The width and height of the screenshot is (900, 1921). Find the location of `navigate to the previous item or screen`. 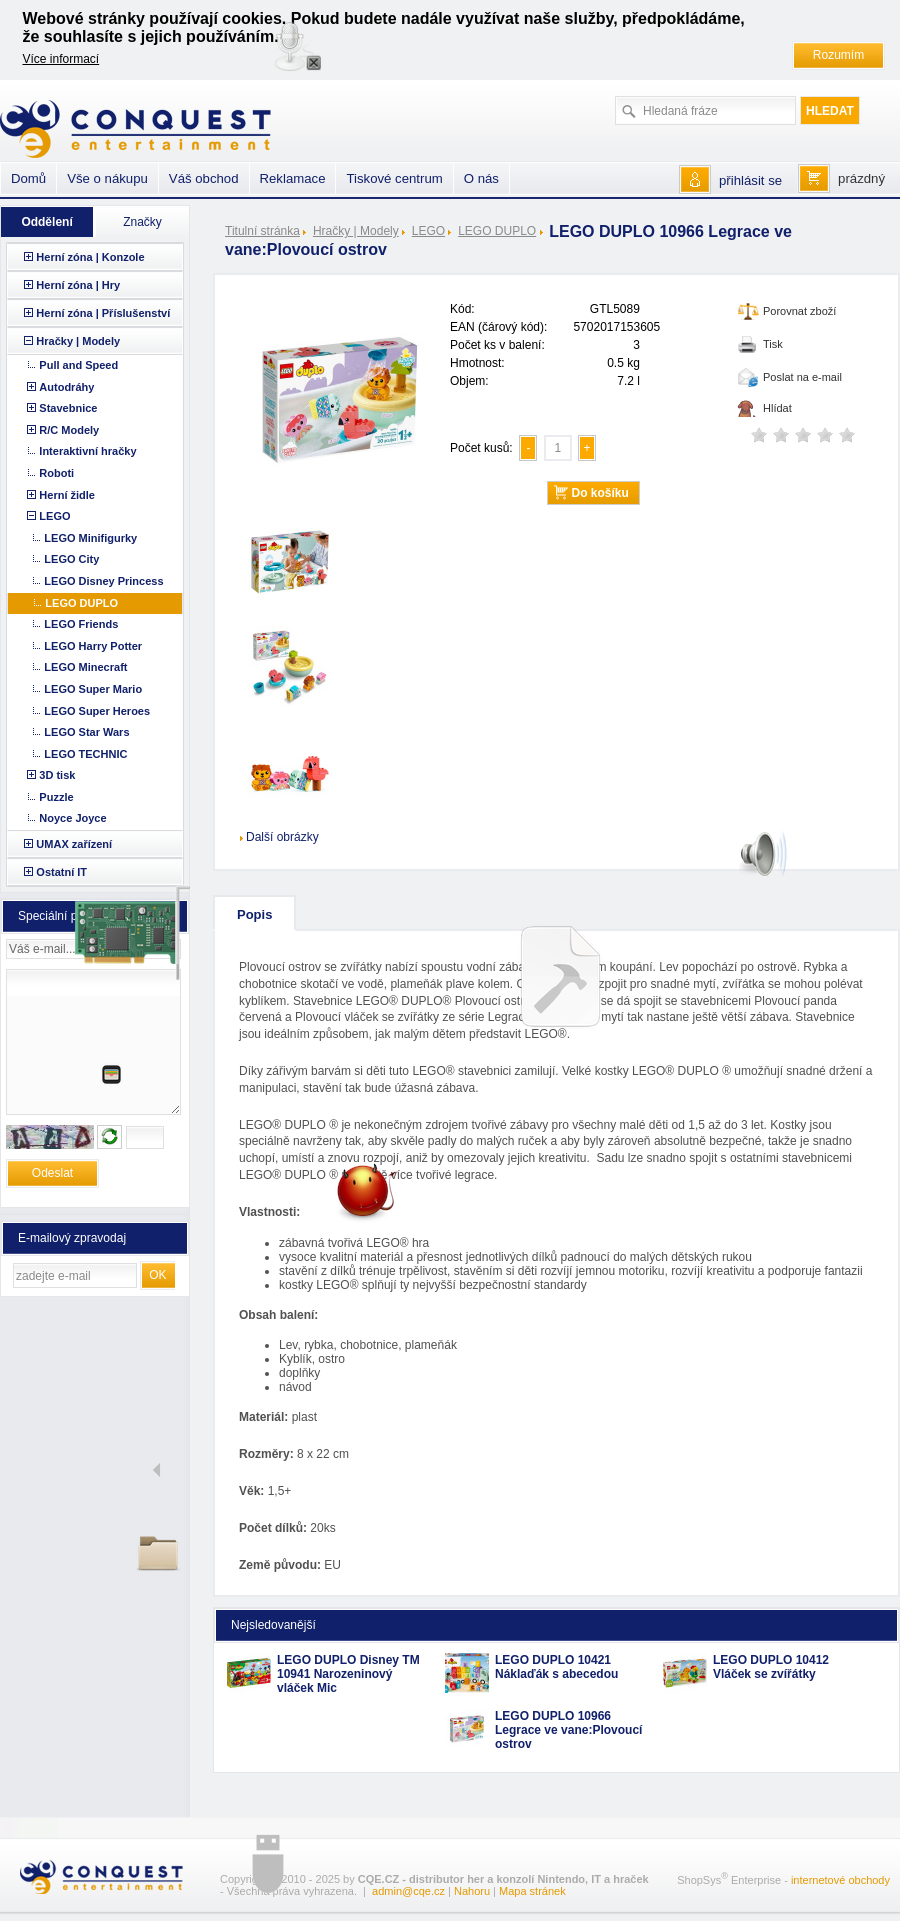

navigate to the previous item or screen is located at coordinates (157, 1470).